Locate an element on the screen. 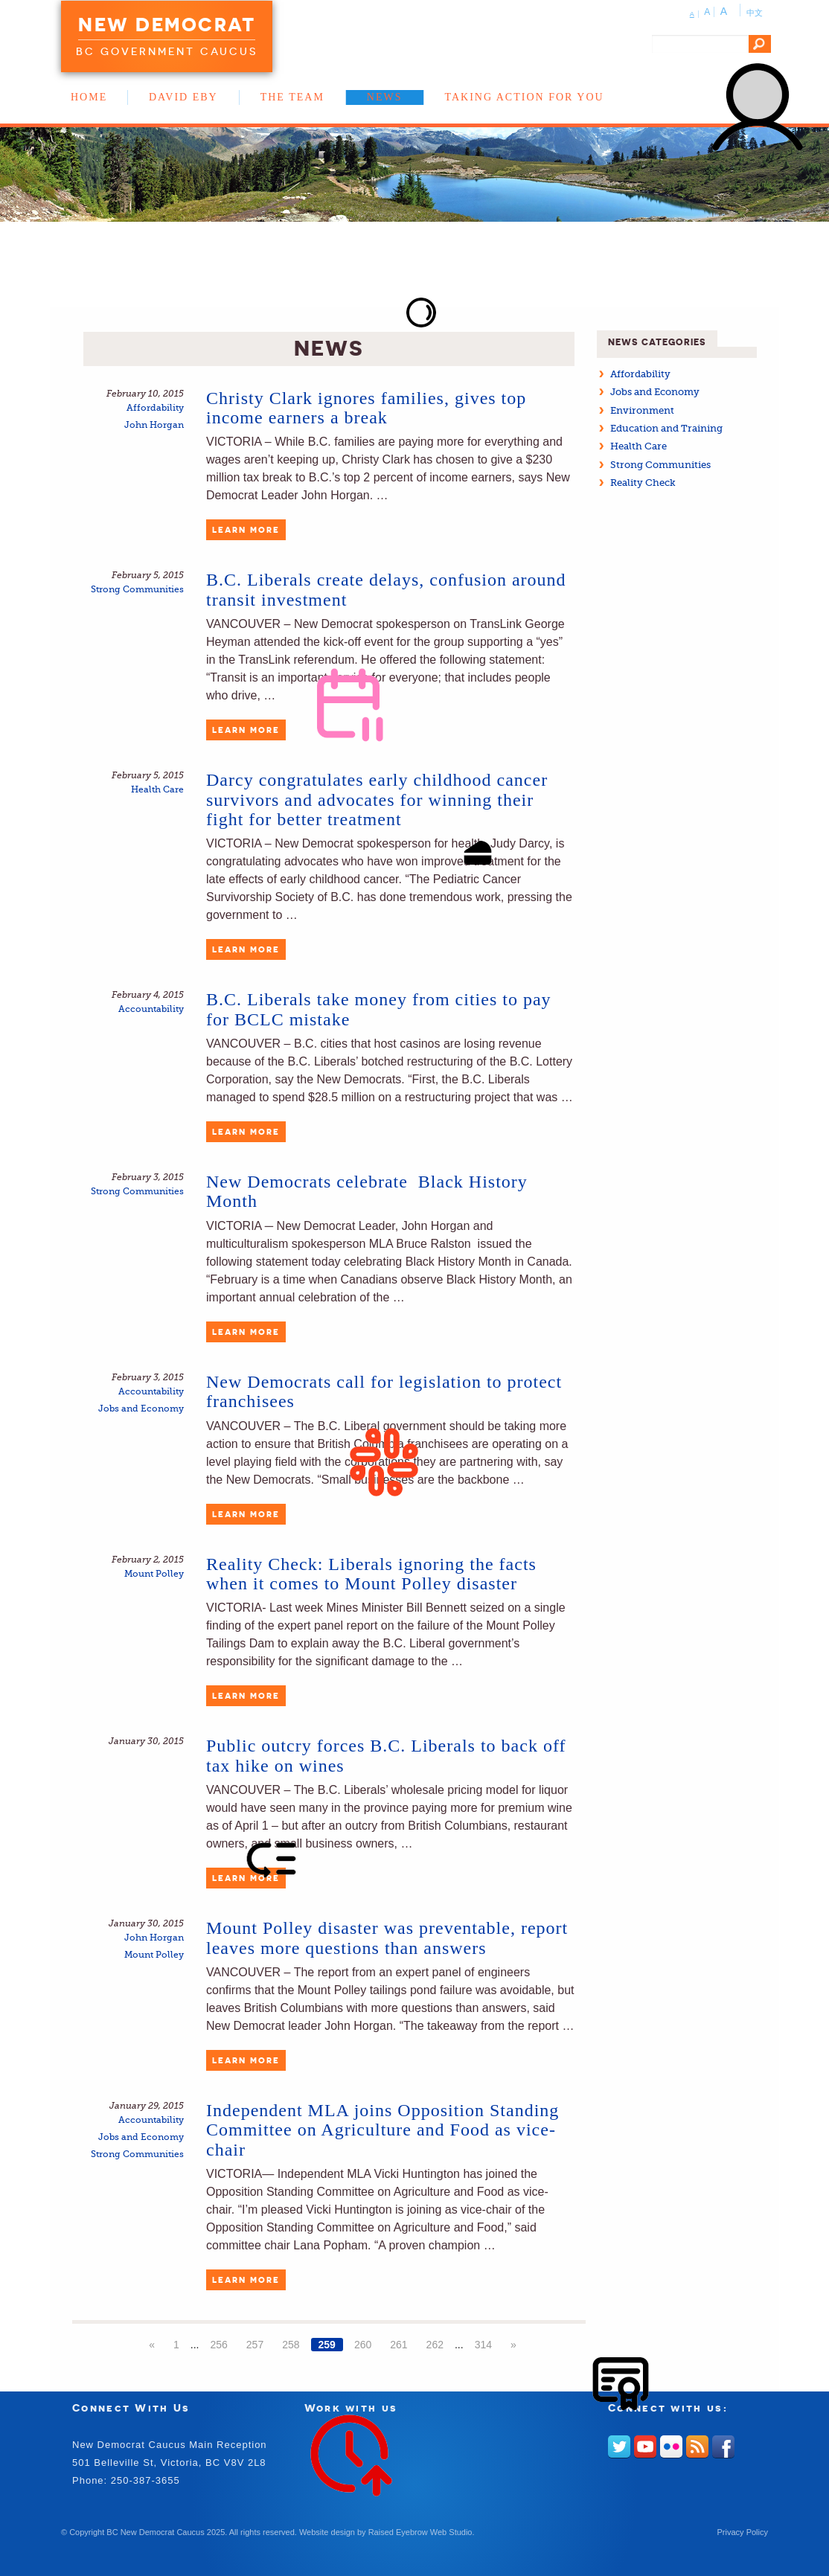  move item to the bottom of the list is located at coordinates (271, 1859).